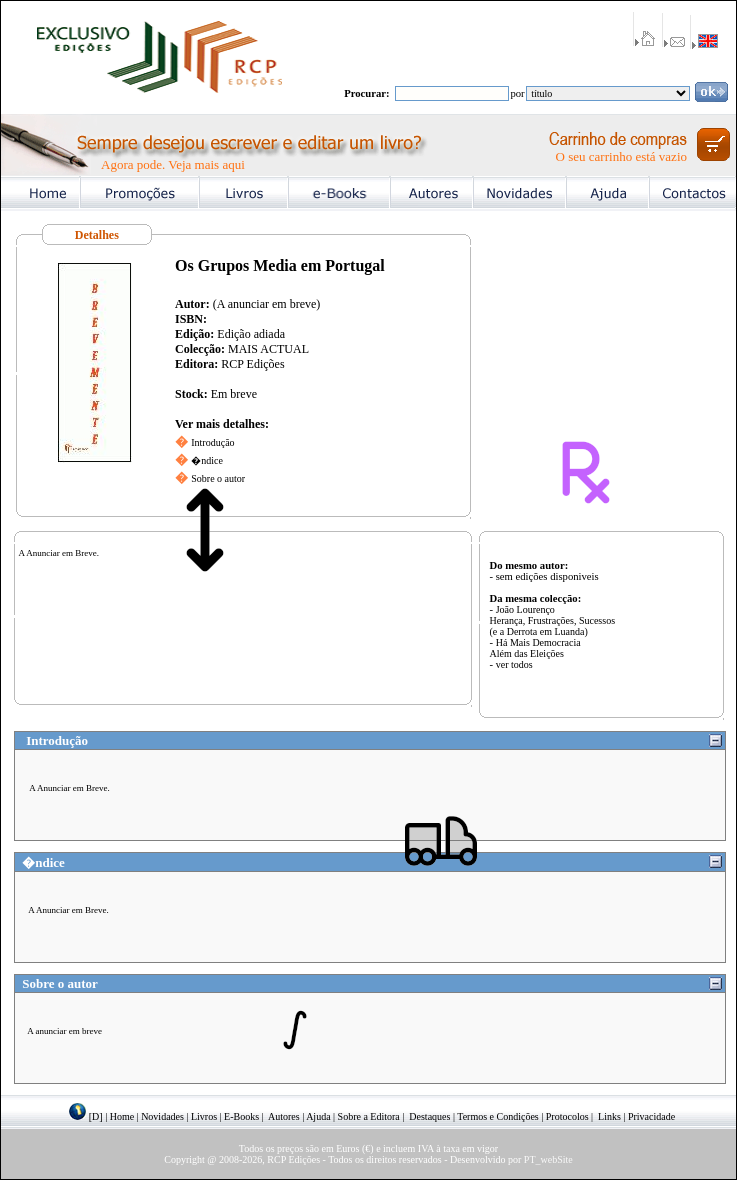 This screenshot has width=737, height=1180. I want to click on view prescription details, so click(583, 472).